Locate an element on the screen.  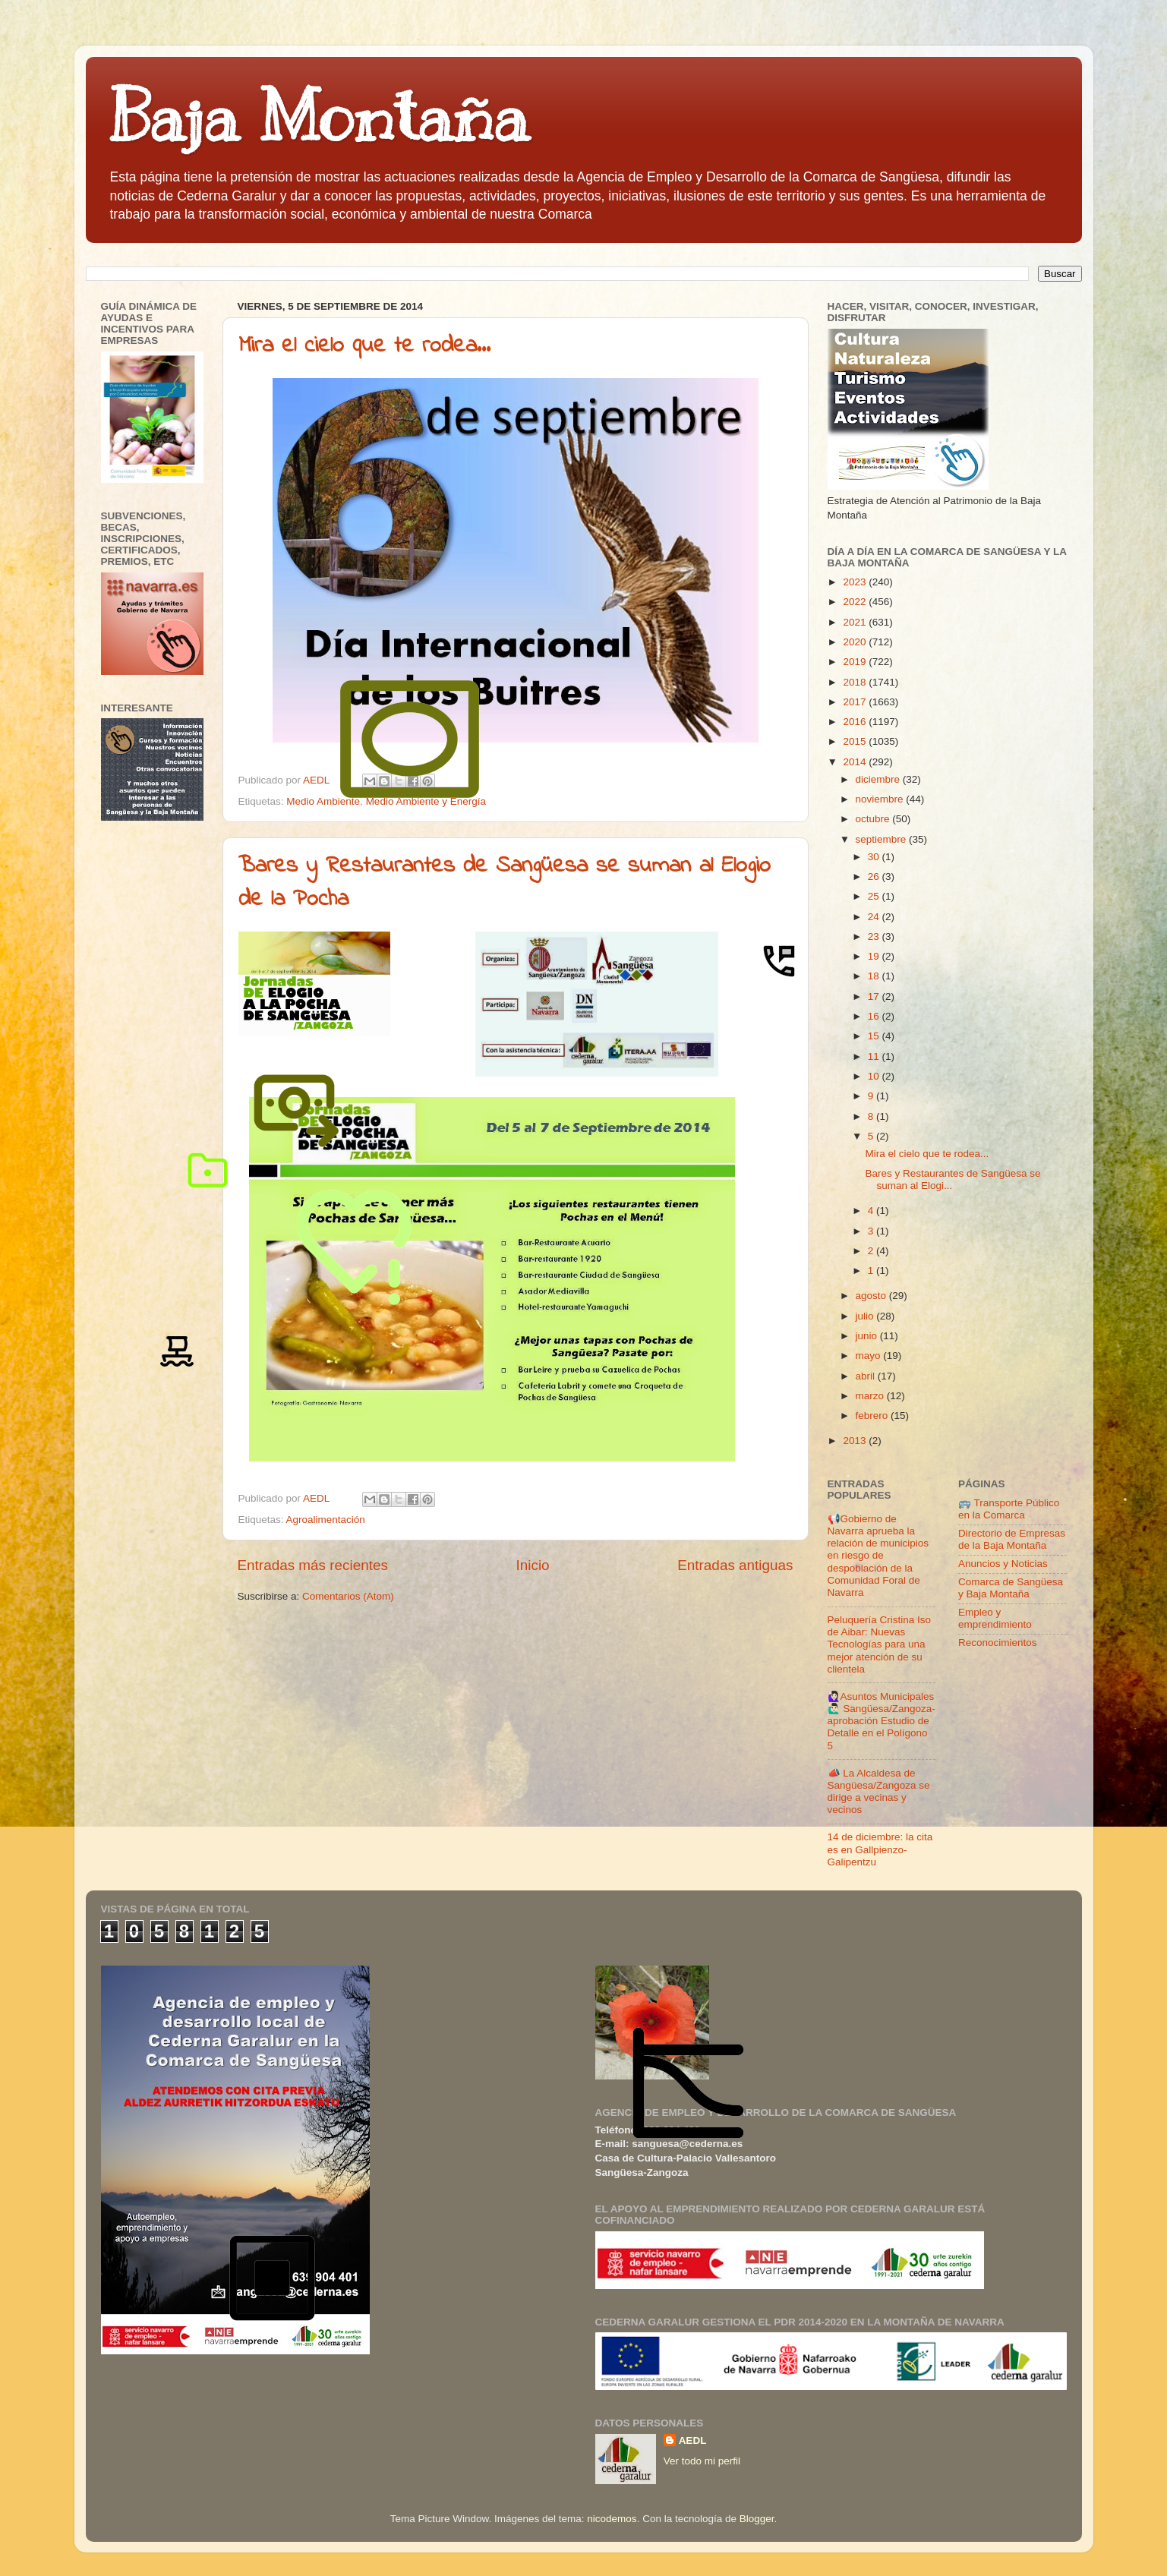
access sailing or boating features is located at coordinates (177, 1351).